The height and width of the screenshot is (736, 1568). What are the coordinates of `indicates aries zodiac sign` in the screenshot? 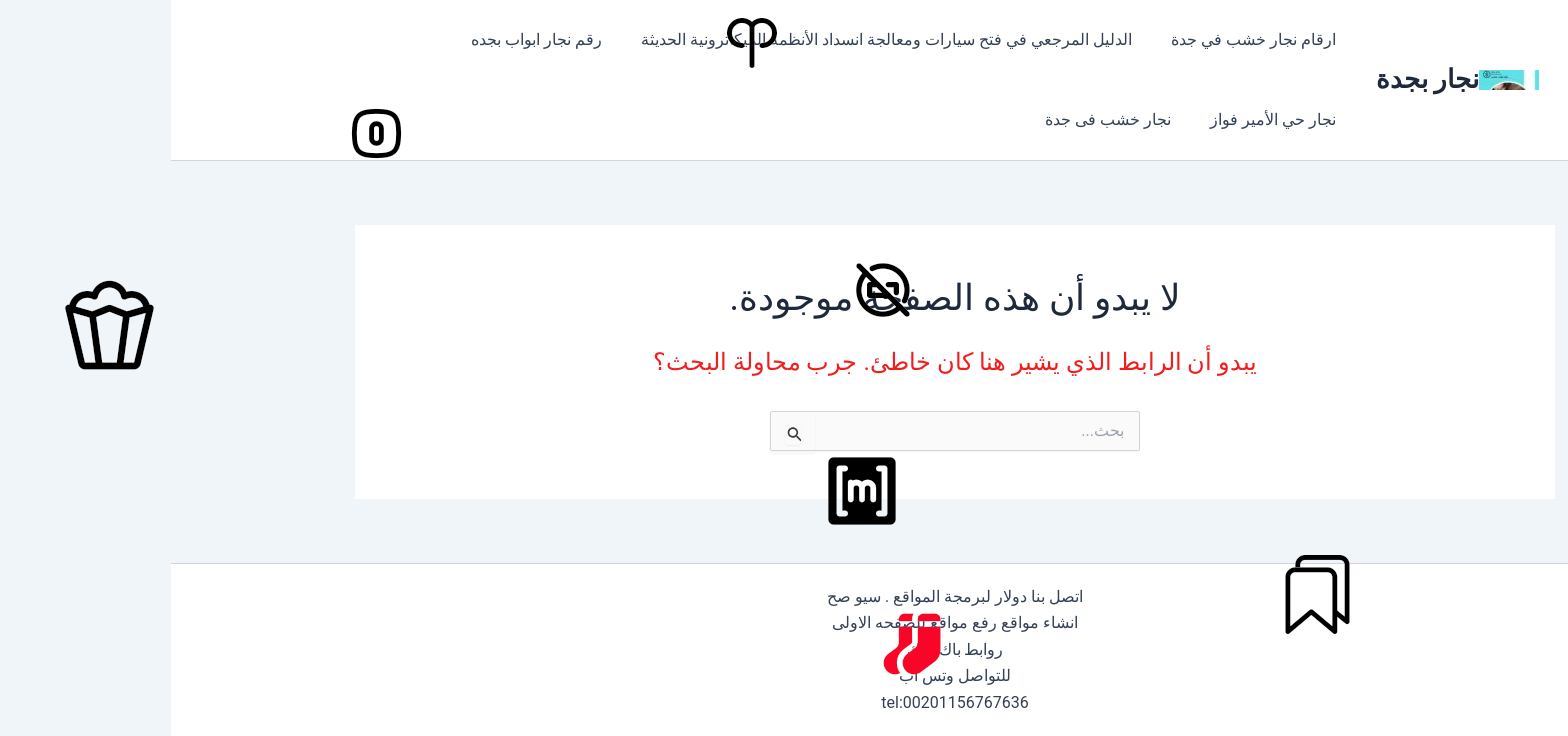 It's located at (752, 43).